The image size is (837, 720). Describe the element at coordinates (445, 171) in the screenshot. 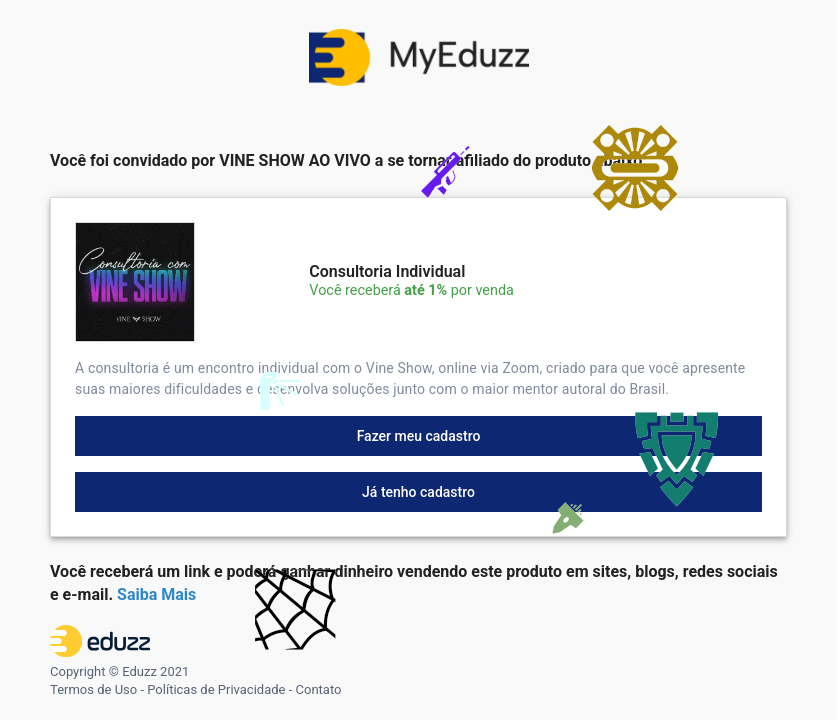

I see `select the FAMAS assault rifle weapon` at that location.